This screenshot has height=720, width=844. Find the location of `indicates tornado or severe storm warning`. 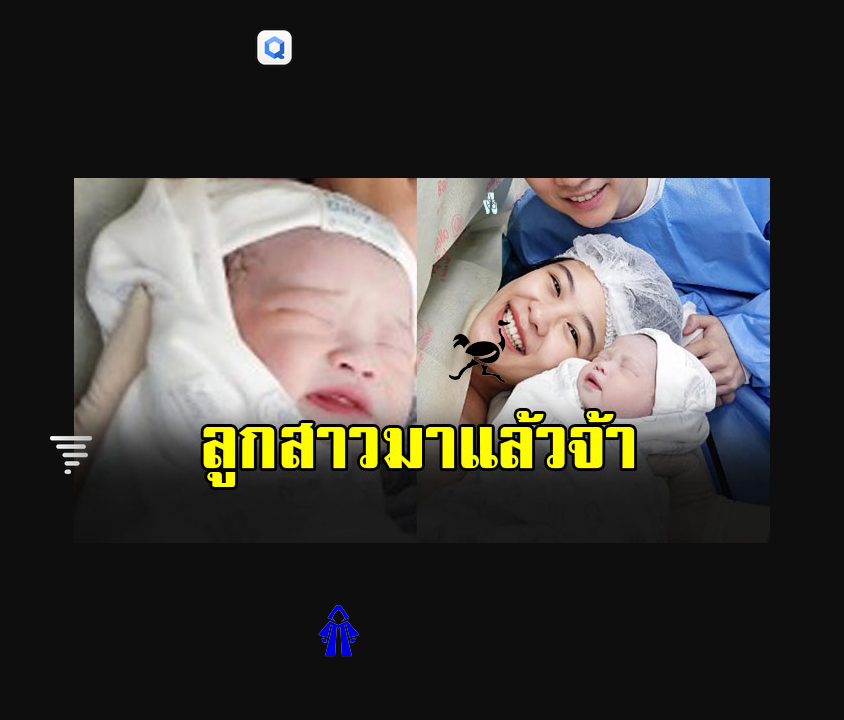

indicates tornado or severe storm warning is located at coordinates (71, 455).